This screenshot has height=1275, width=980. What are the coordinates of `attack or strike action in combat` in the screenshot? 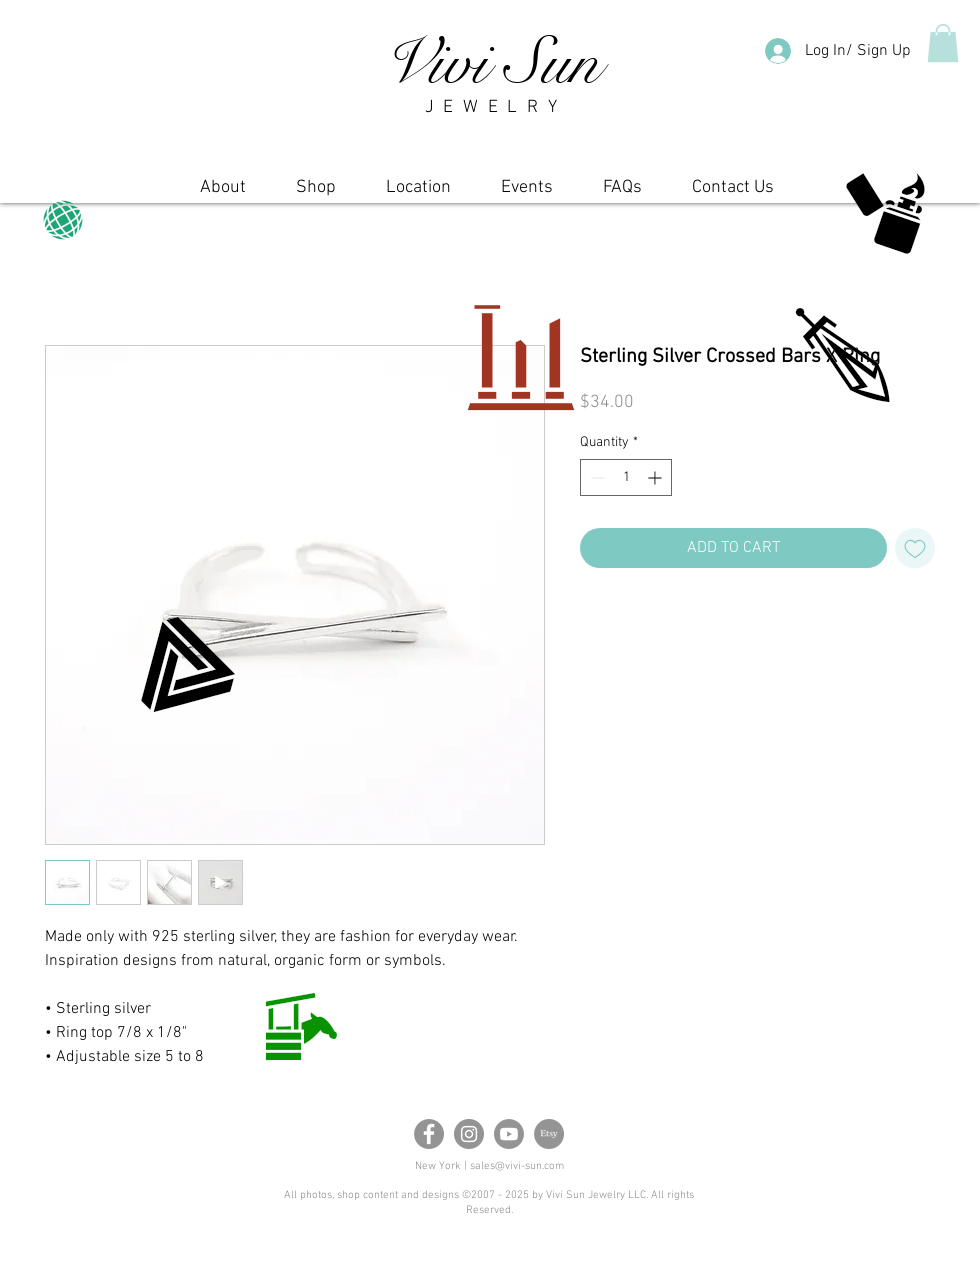 It's located at (843, 355).